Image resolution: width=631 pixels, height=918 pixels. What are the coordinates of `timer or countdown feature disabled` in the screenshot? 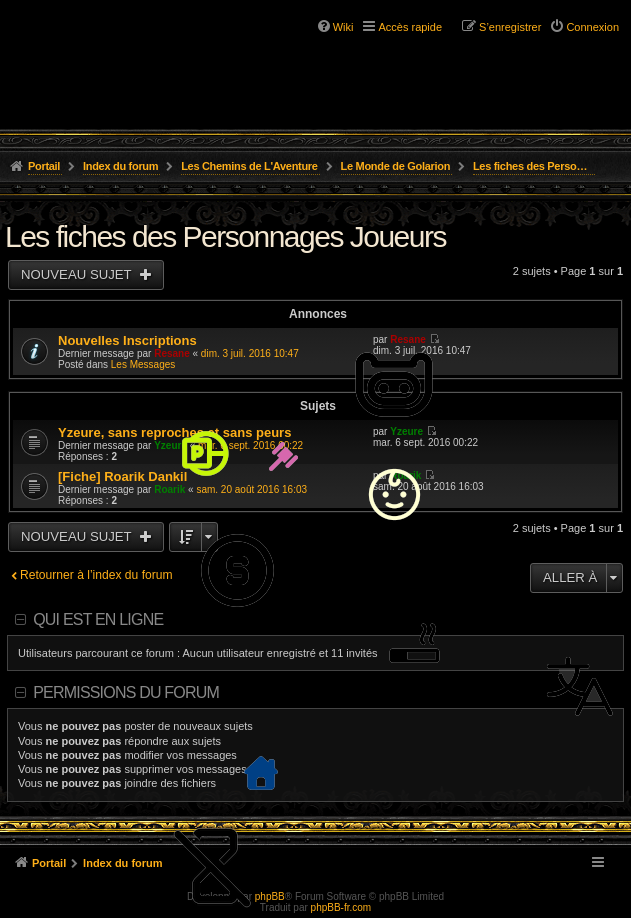 It's located at (215, 866).